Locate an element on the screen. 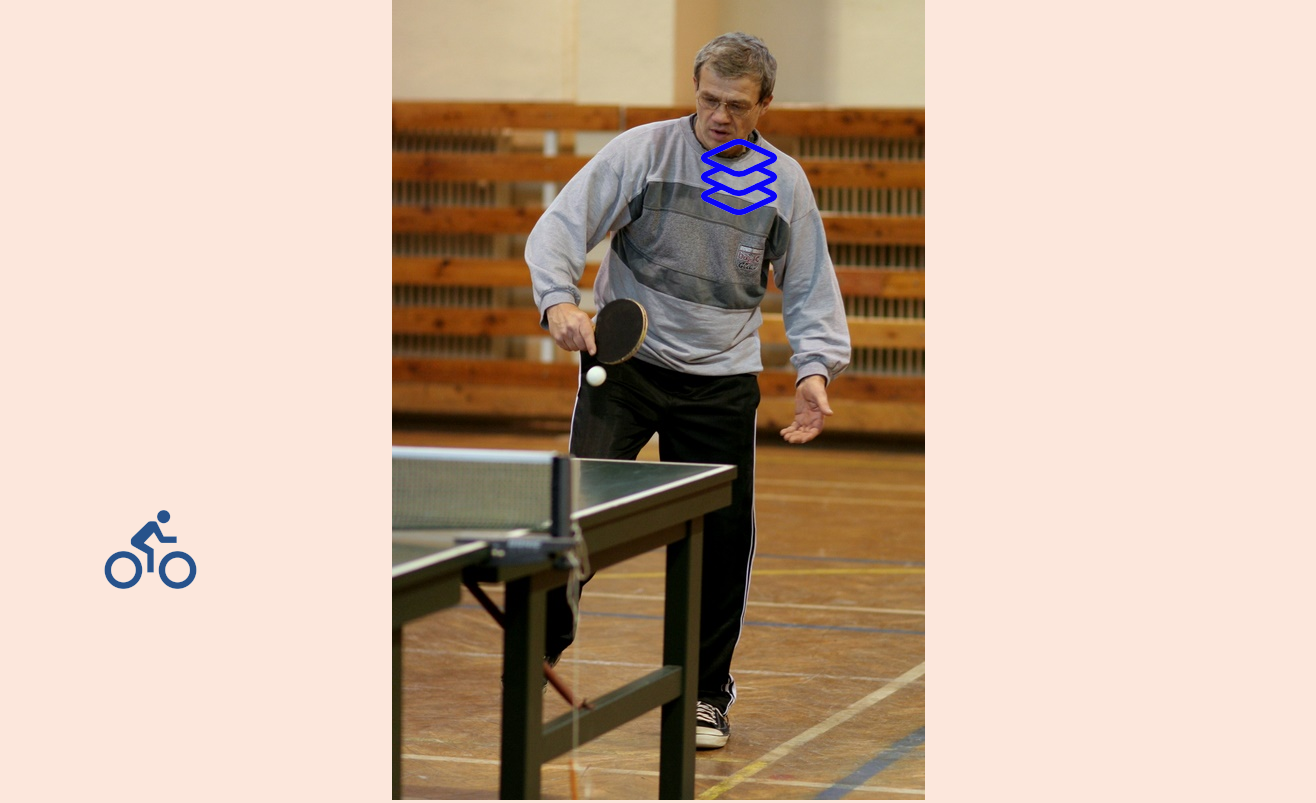  access bike-related features or cycling mode is located at coordinates (150, 549).